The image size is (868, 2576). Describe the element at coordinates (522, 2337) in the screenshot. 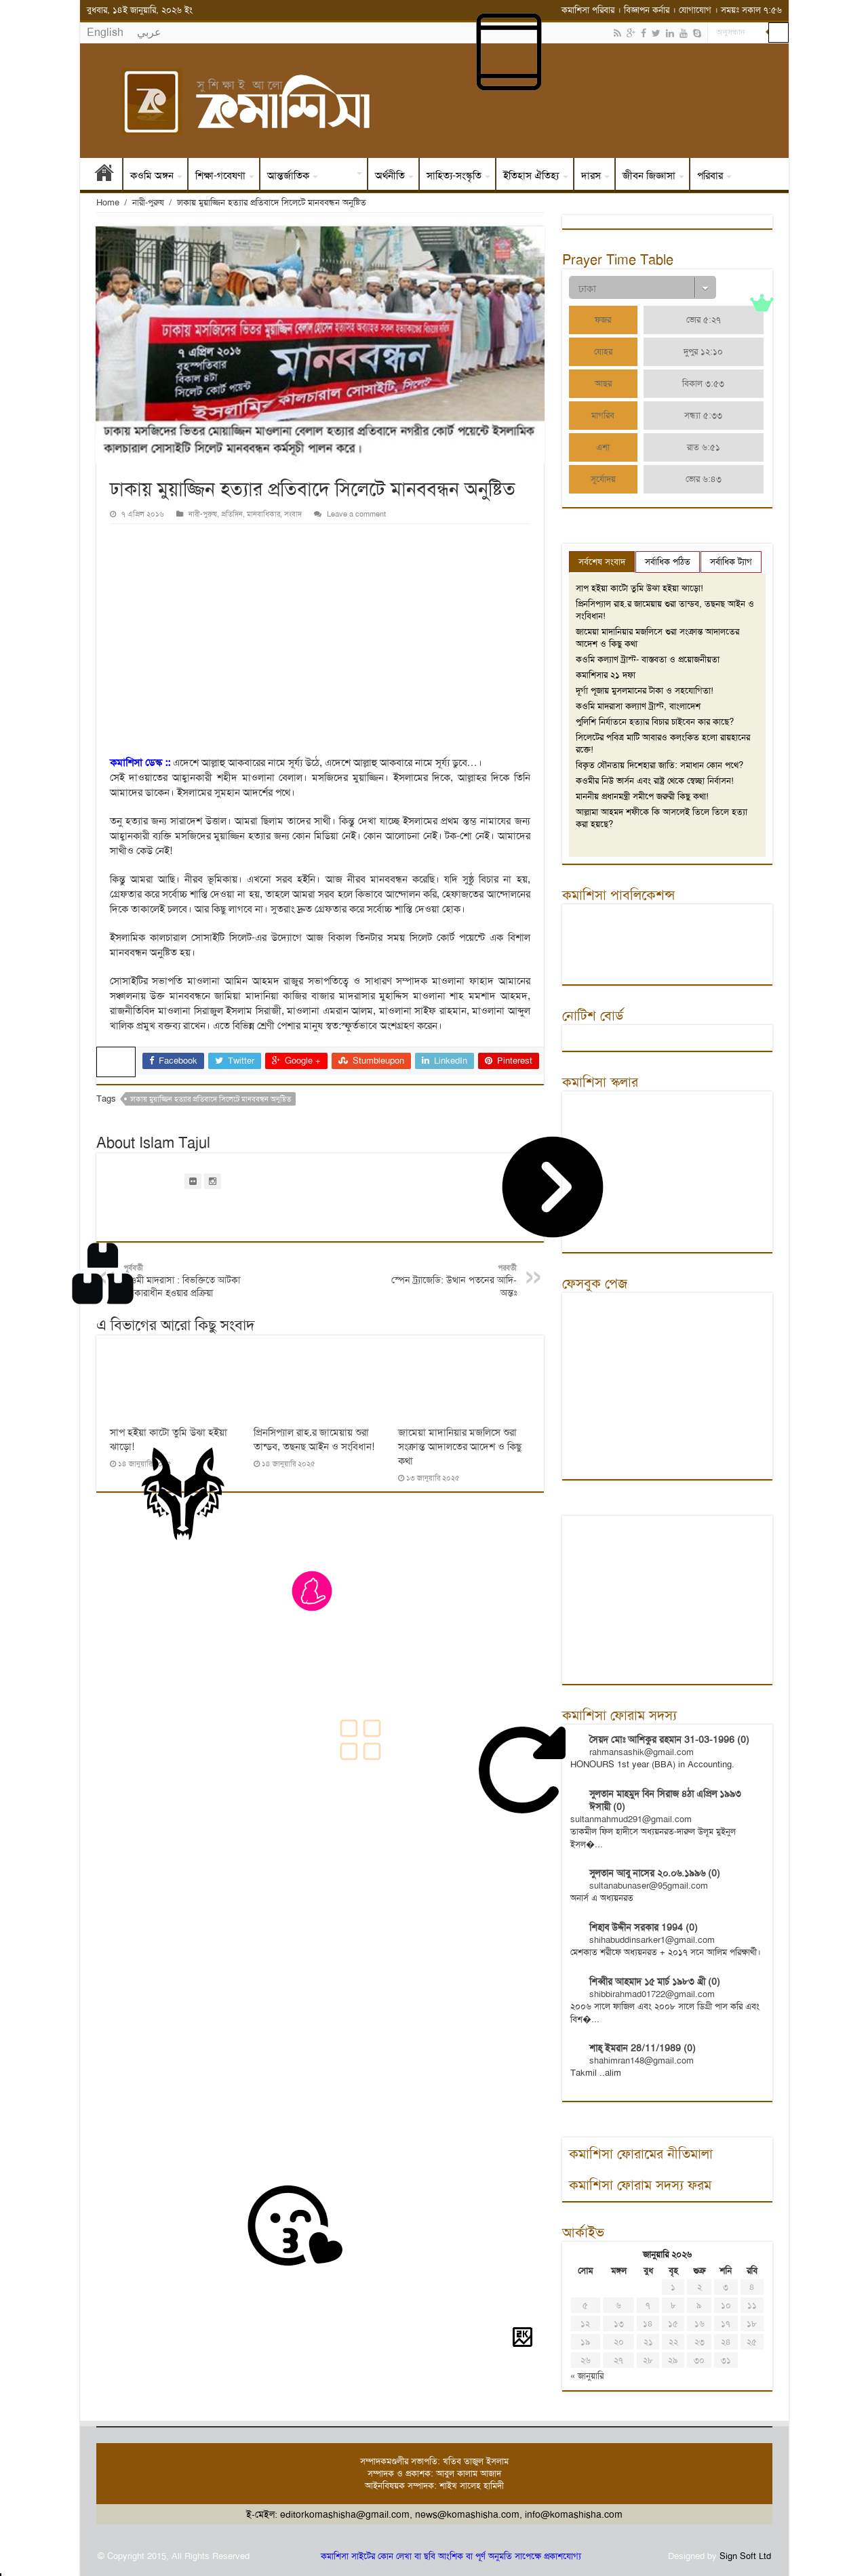

I see `view 2K resolution video quality settings` at that location.